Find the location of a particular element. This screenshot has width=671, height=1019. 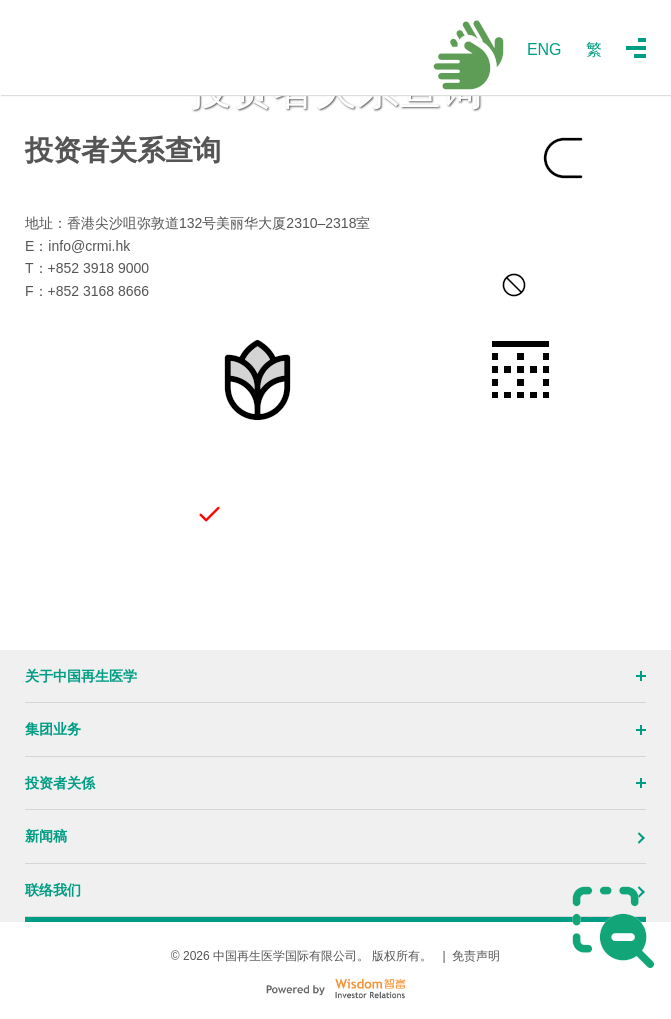

indicates grain or wheat-based ingredients is located at coordinates (257, 381).